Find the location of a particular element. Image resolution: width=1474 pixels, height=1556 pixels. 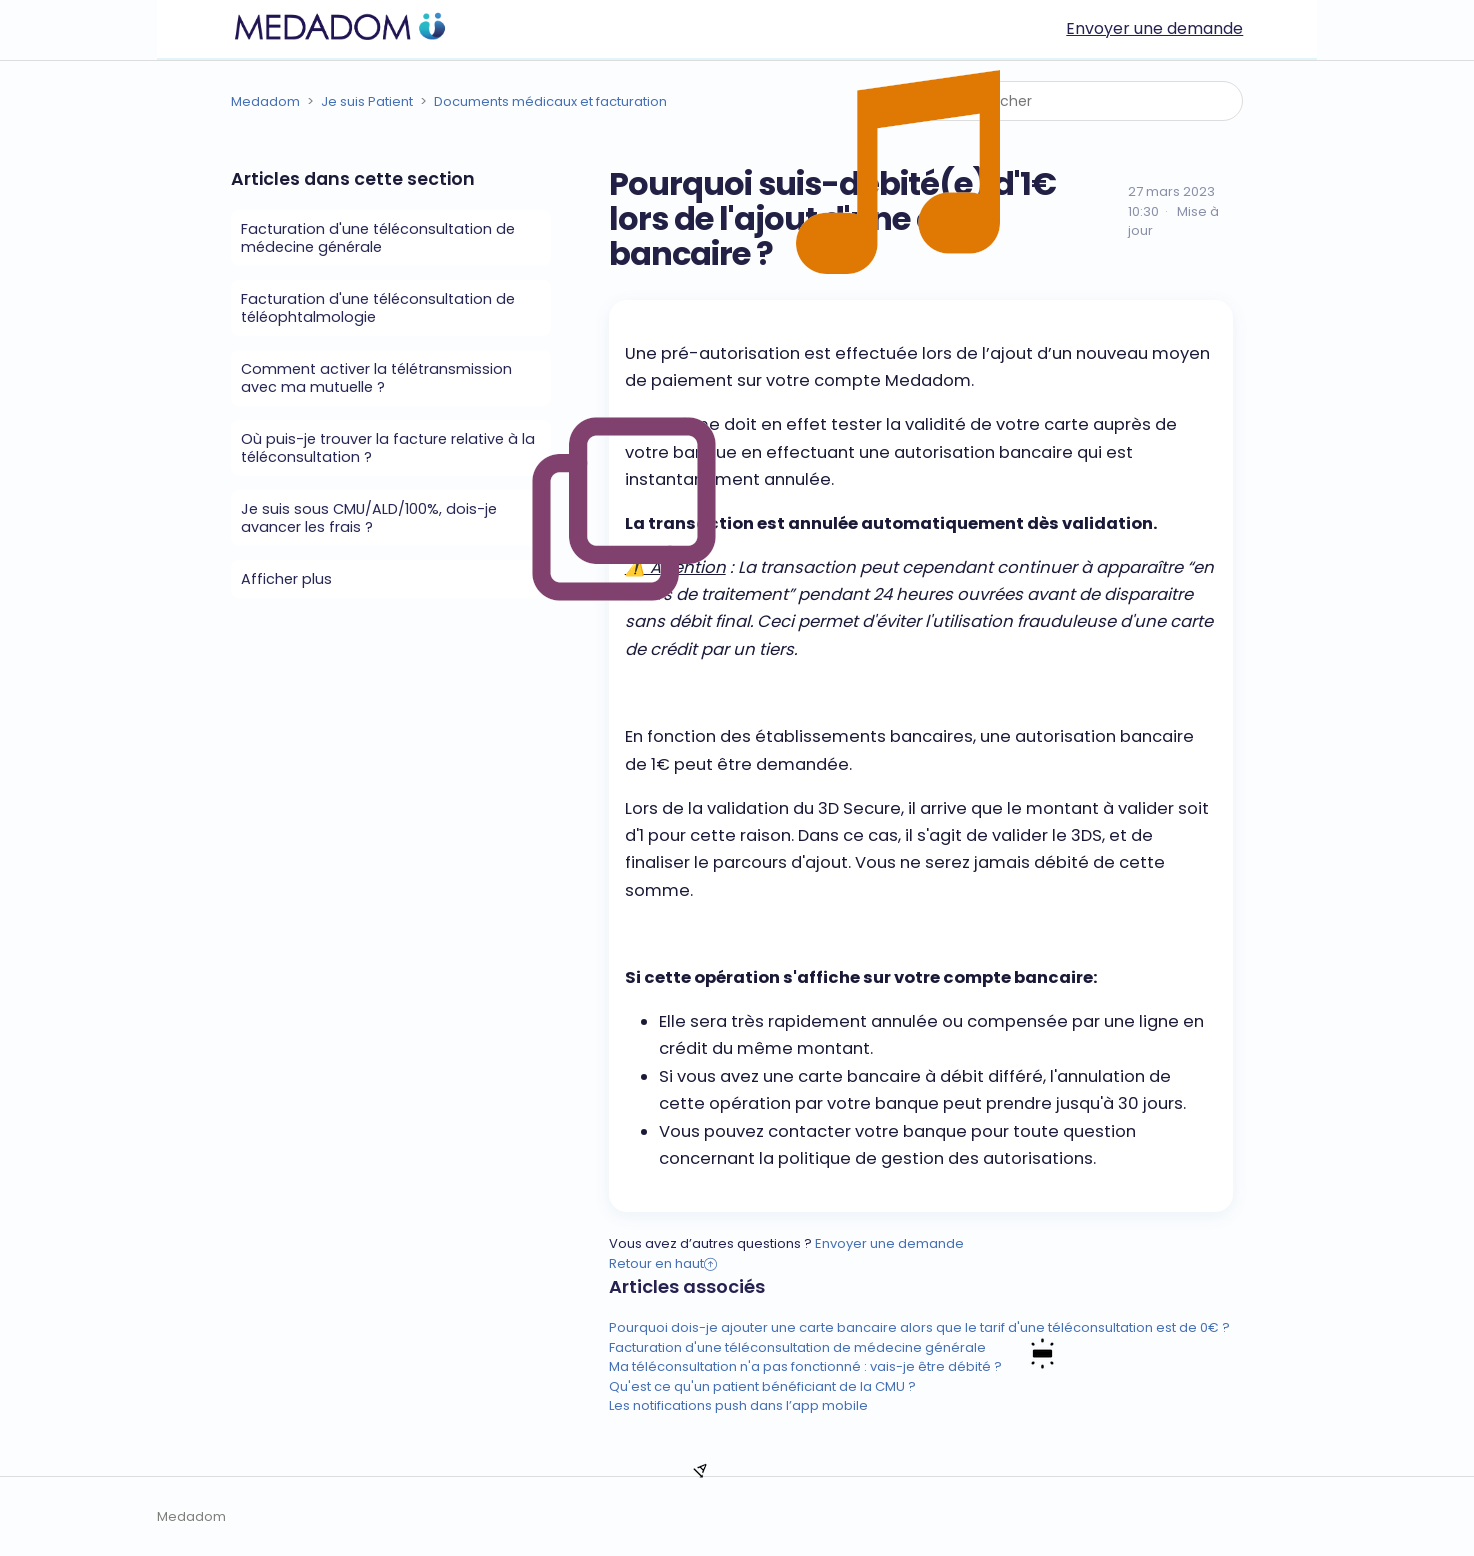

access music library or player is located at coordinates (898, 172).